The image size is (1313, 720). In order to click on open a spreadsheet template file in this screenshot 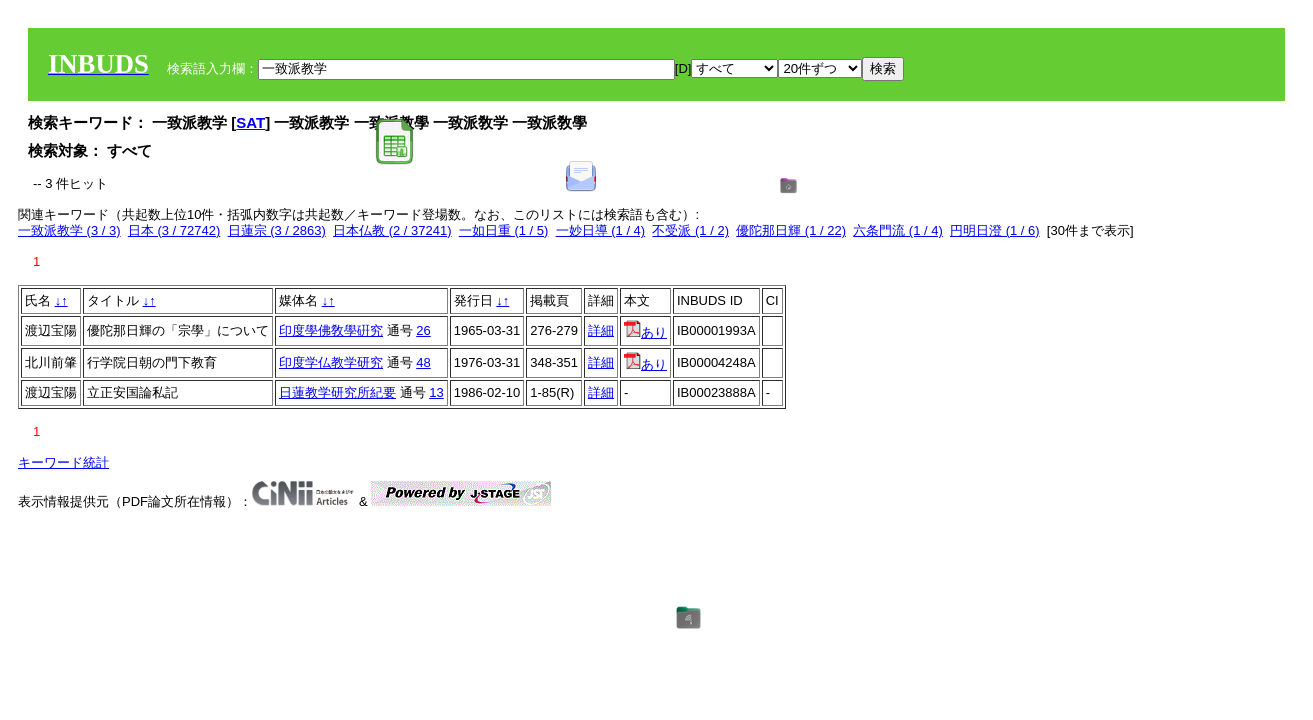, I will do `click(394, 141)`.